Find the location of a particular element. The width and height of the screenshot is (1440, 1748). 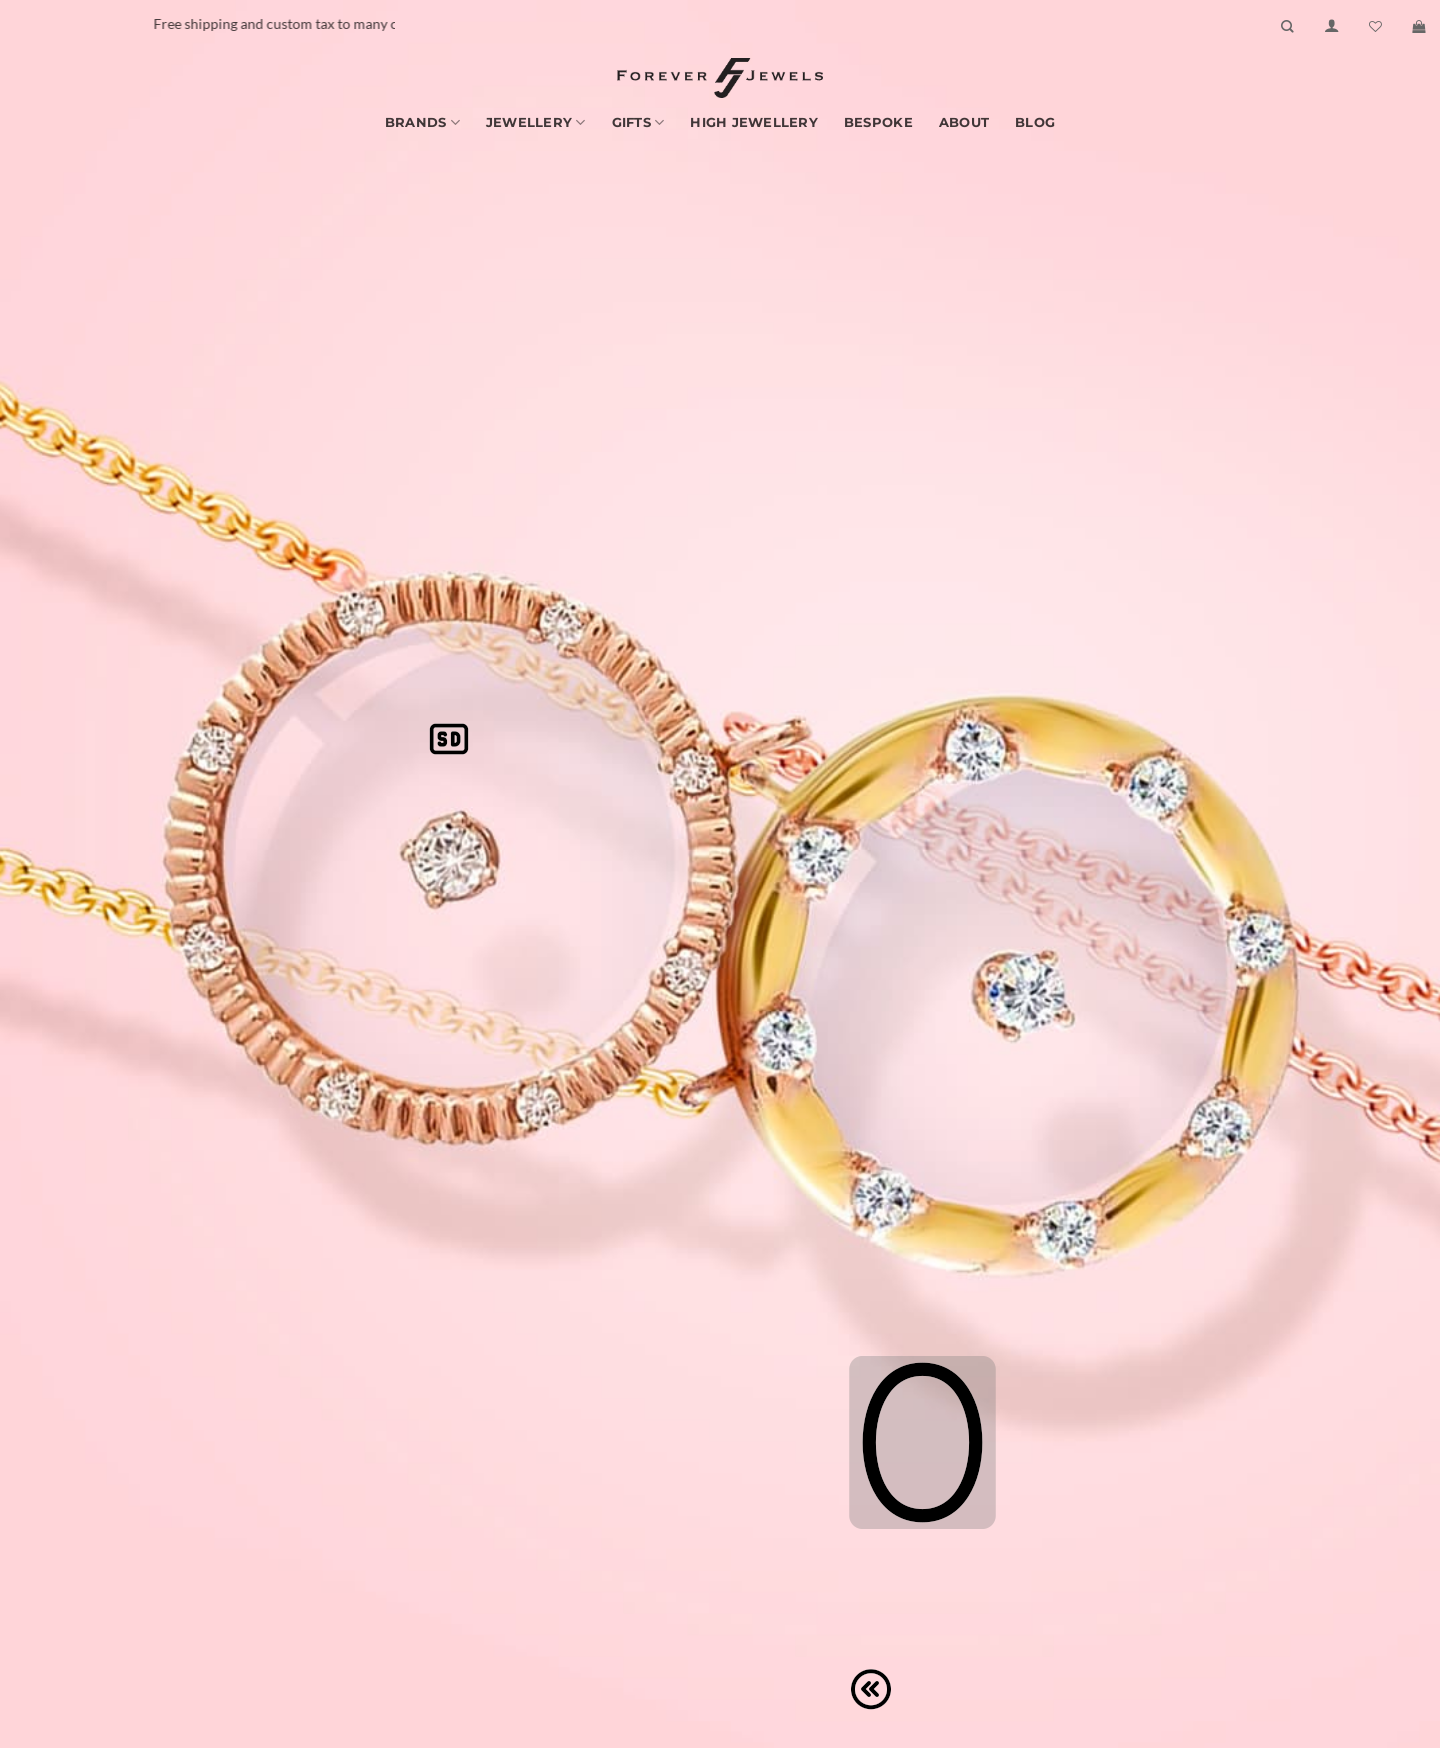

represents the number zero in a numeric input or display is located at coordinates (922, 1442).